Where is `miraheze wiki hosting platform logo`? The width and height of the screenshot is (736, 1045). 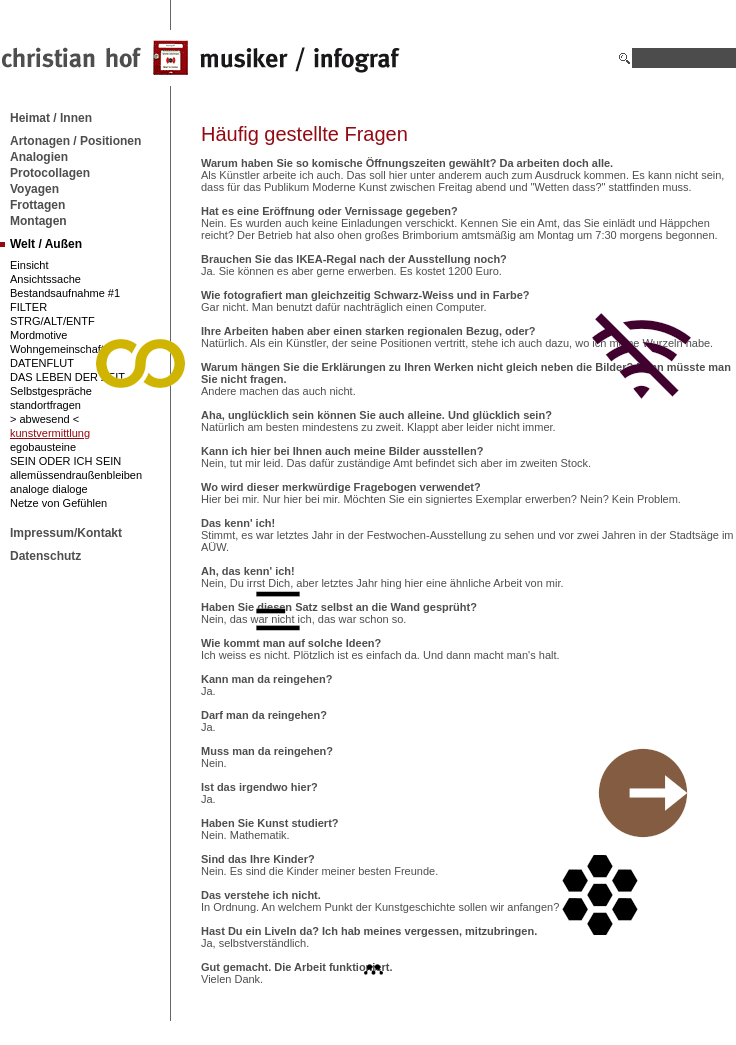
miraheze wiki hosting platform logo is located at coordinates (600, 895).